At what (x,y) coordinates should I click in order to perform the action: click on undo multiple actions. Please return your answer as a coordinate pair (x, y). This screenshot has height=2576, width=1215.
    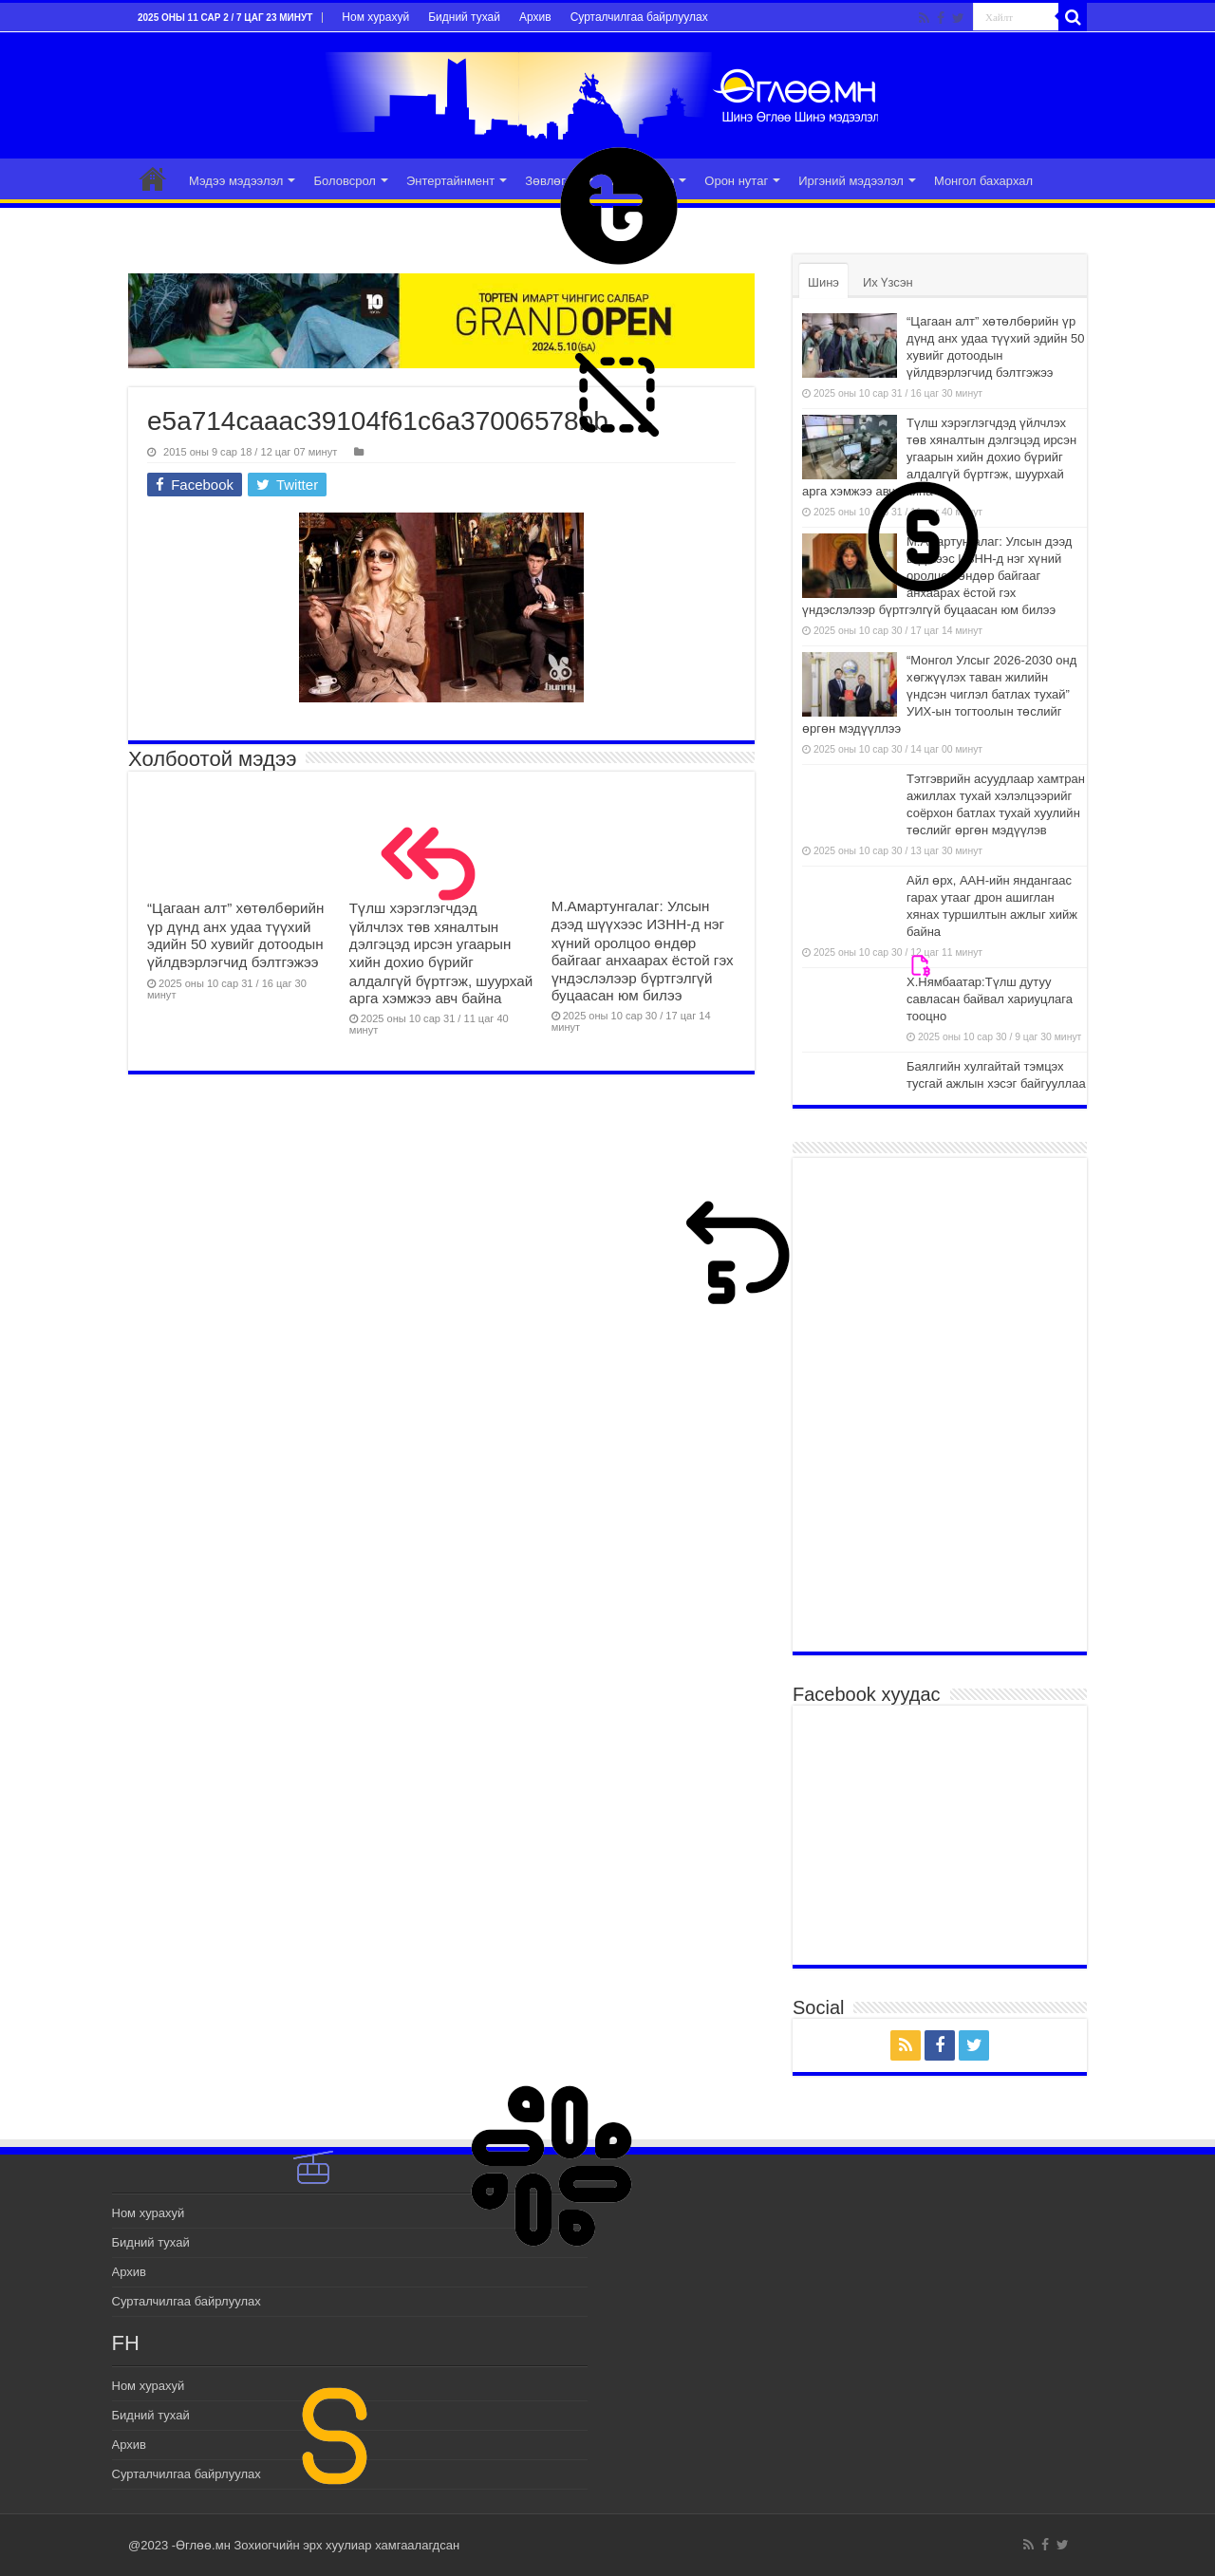
    Looking at the image, I should click on (428, 864).